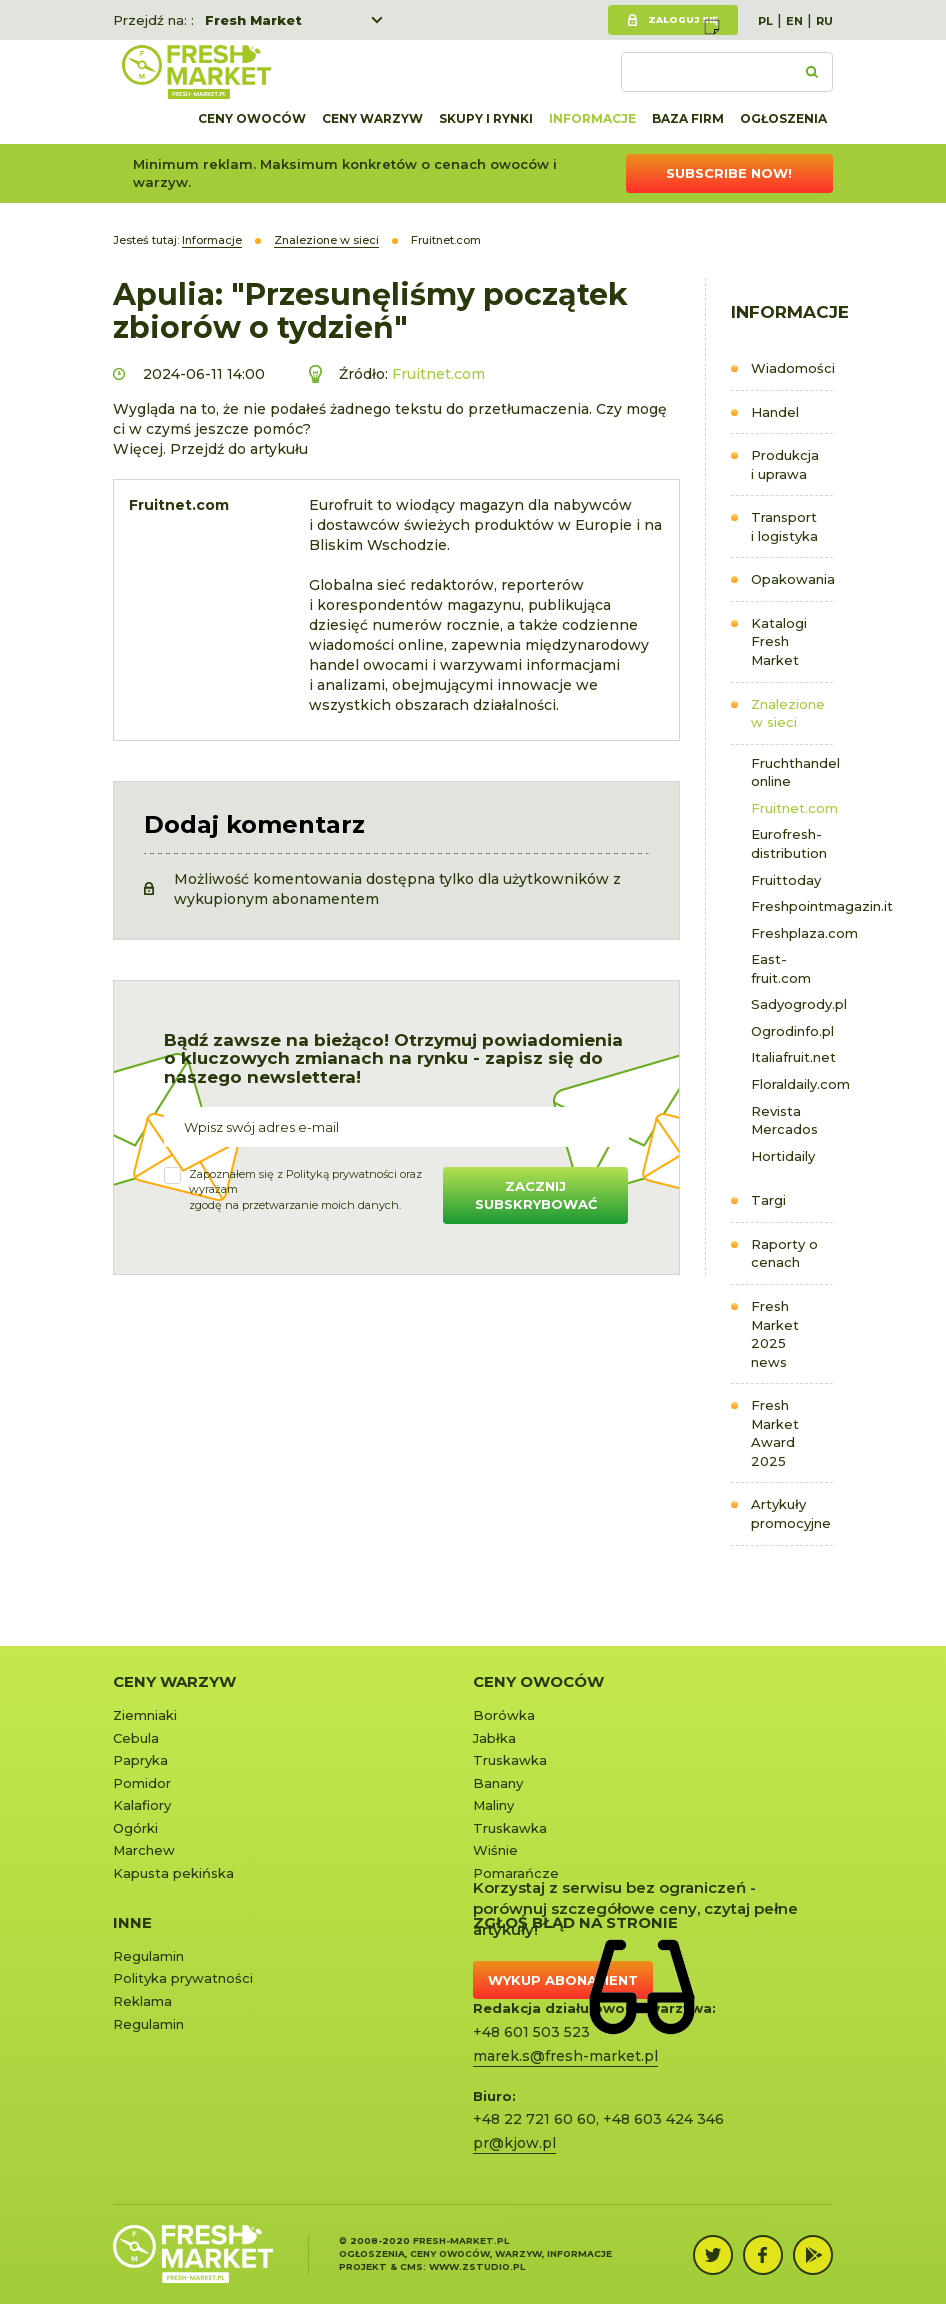 The width and height of the screenshot is (946, 2304). Describe the element at coordinates (642, 1987) in the screenshot. I see `access reading mode or reader view` at that location.